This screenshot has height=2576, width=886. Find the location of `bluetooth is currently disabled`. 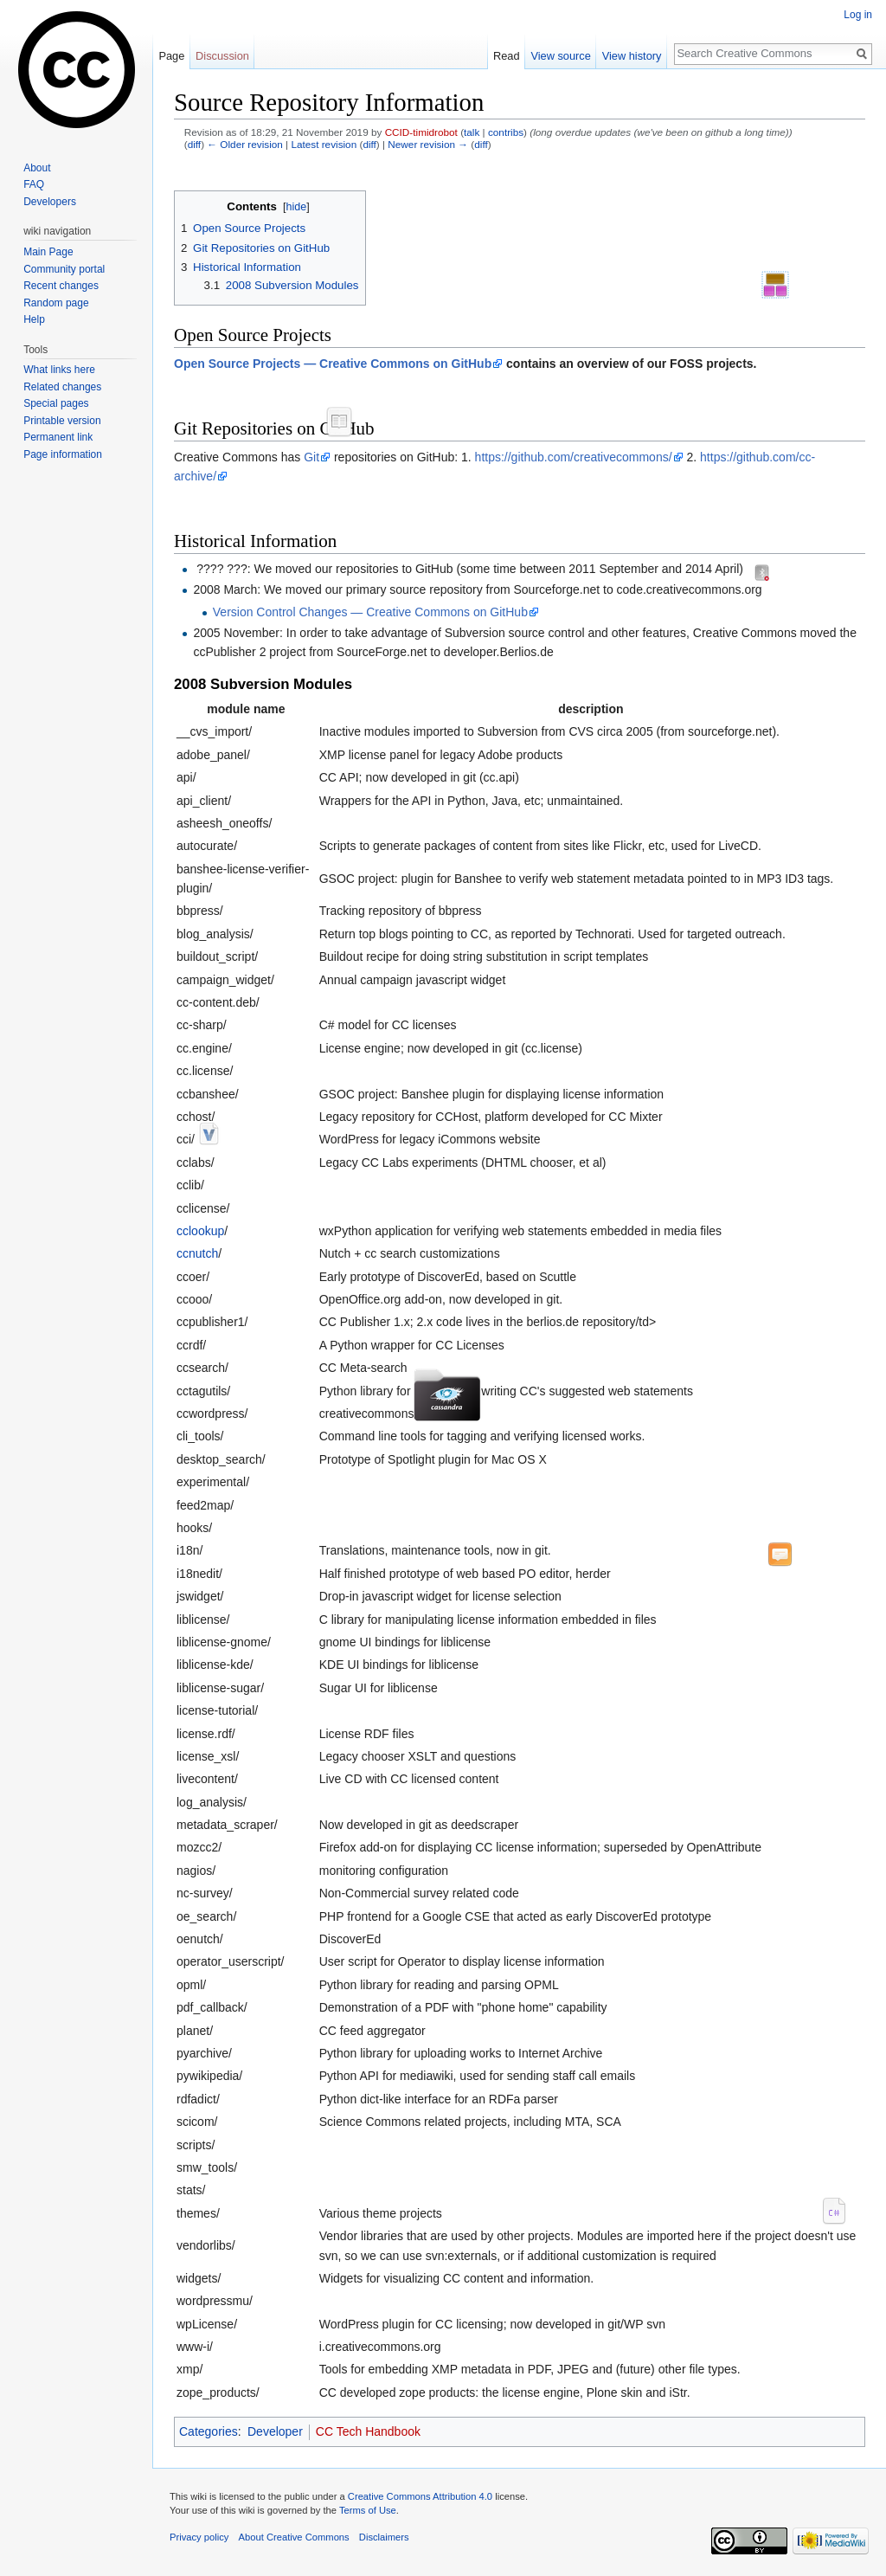

bluetooth is currently disabled is located at coordinates (761, 572).